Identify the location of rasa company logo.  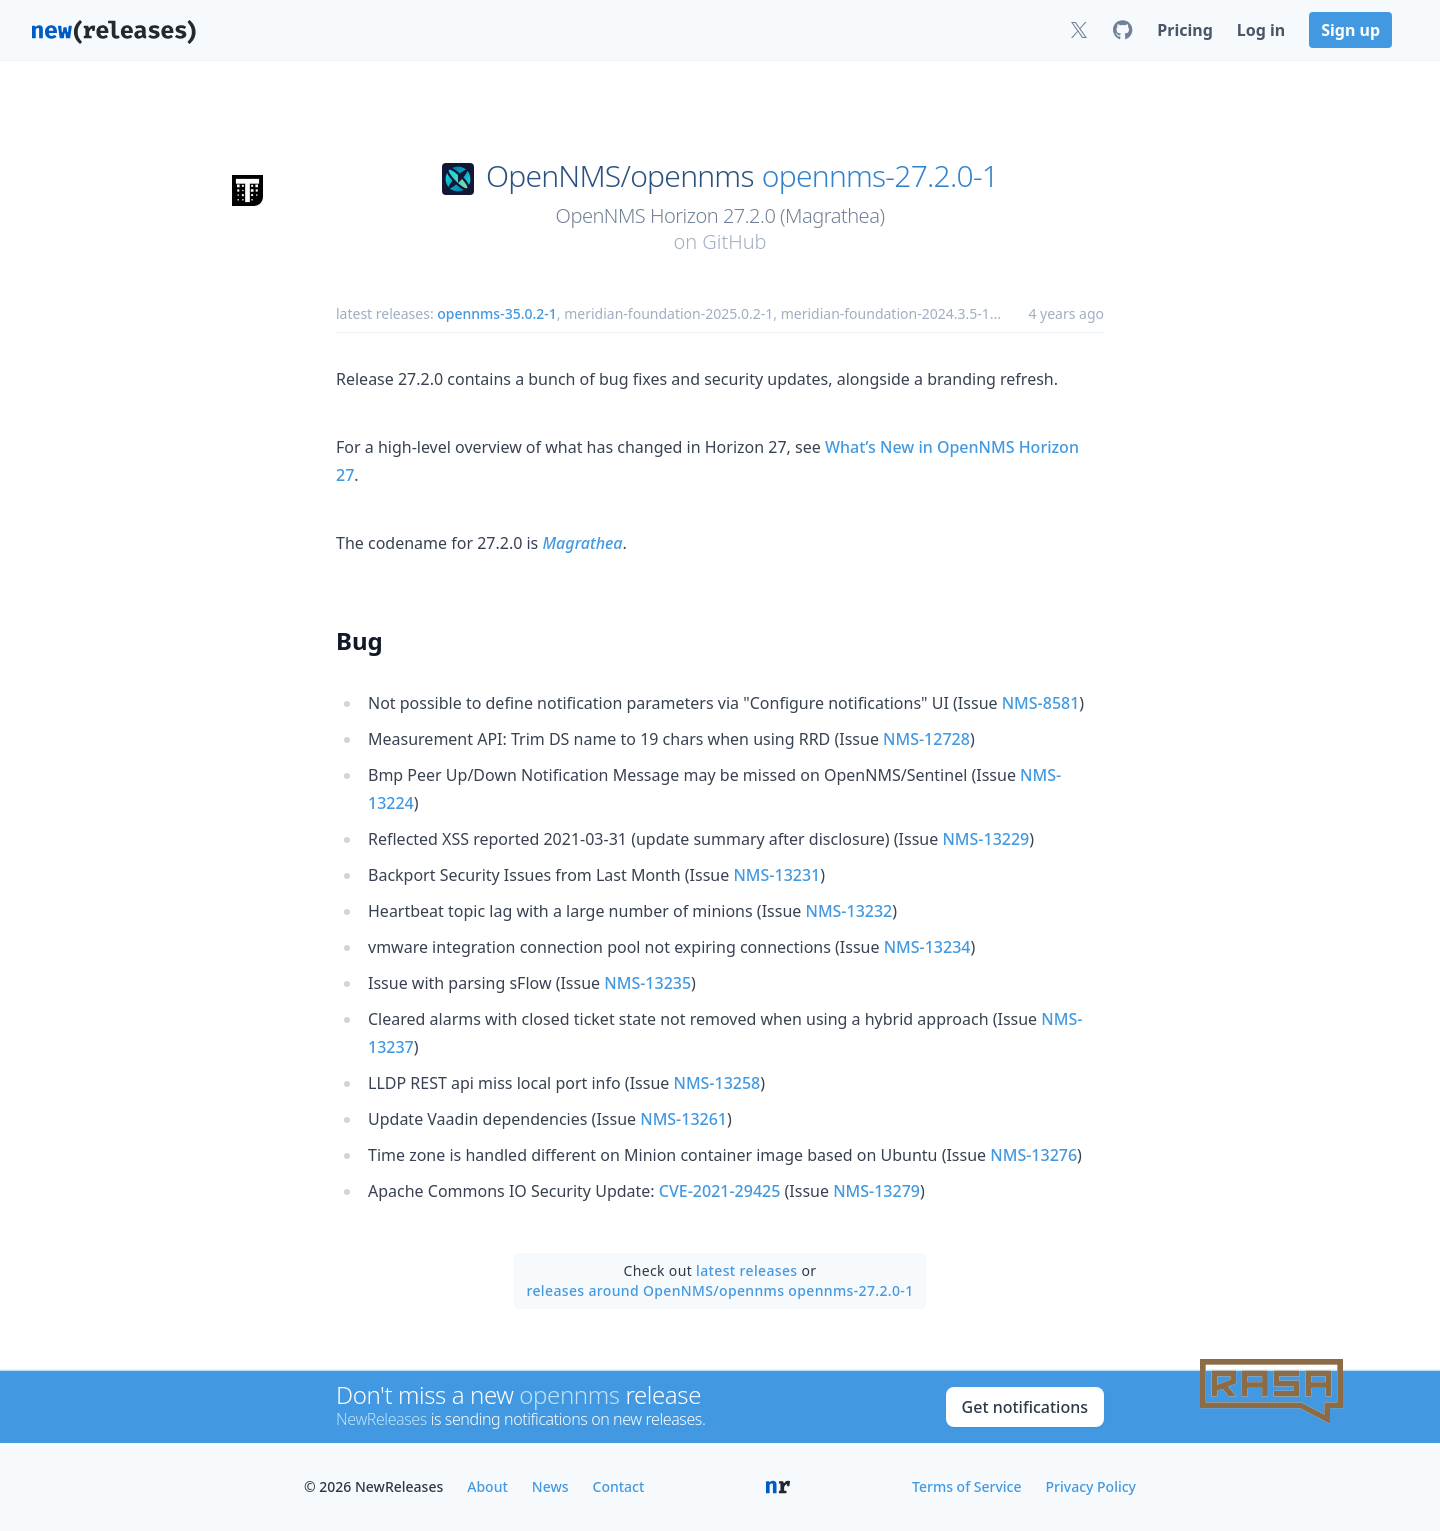
(1271, 1391).